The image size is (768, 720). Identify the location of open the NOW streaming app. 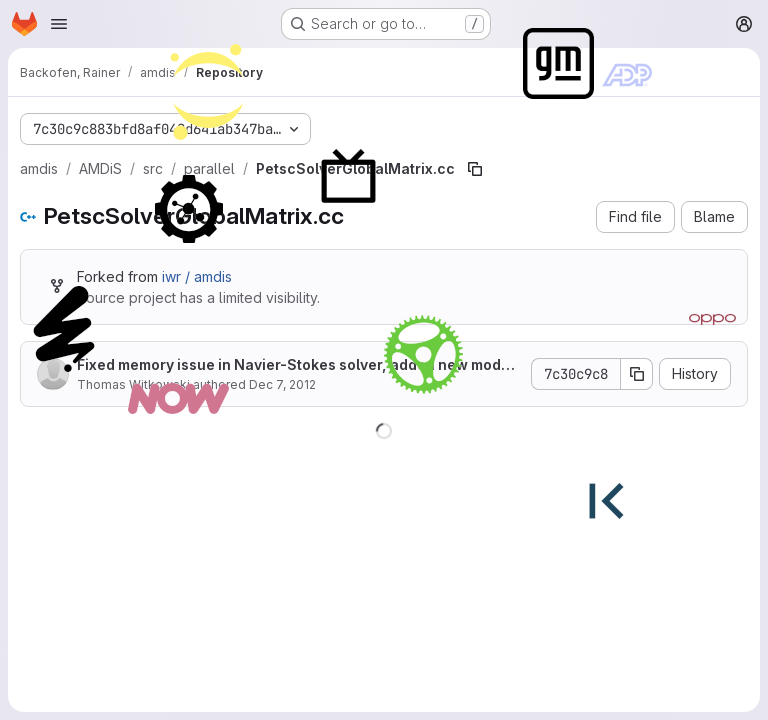
(178, 398).